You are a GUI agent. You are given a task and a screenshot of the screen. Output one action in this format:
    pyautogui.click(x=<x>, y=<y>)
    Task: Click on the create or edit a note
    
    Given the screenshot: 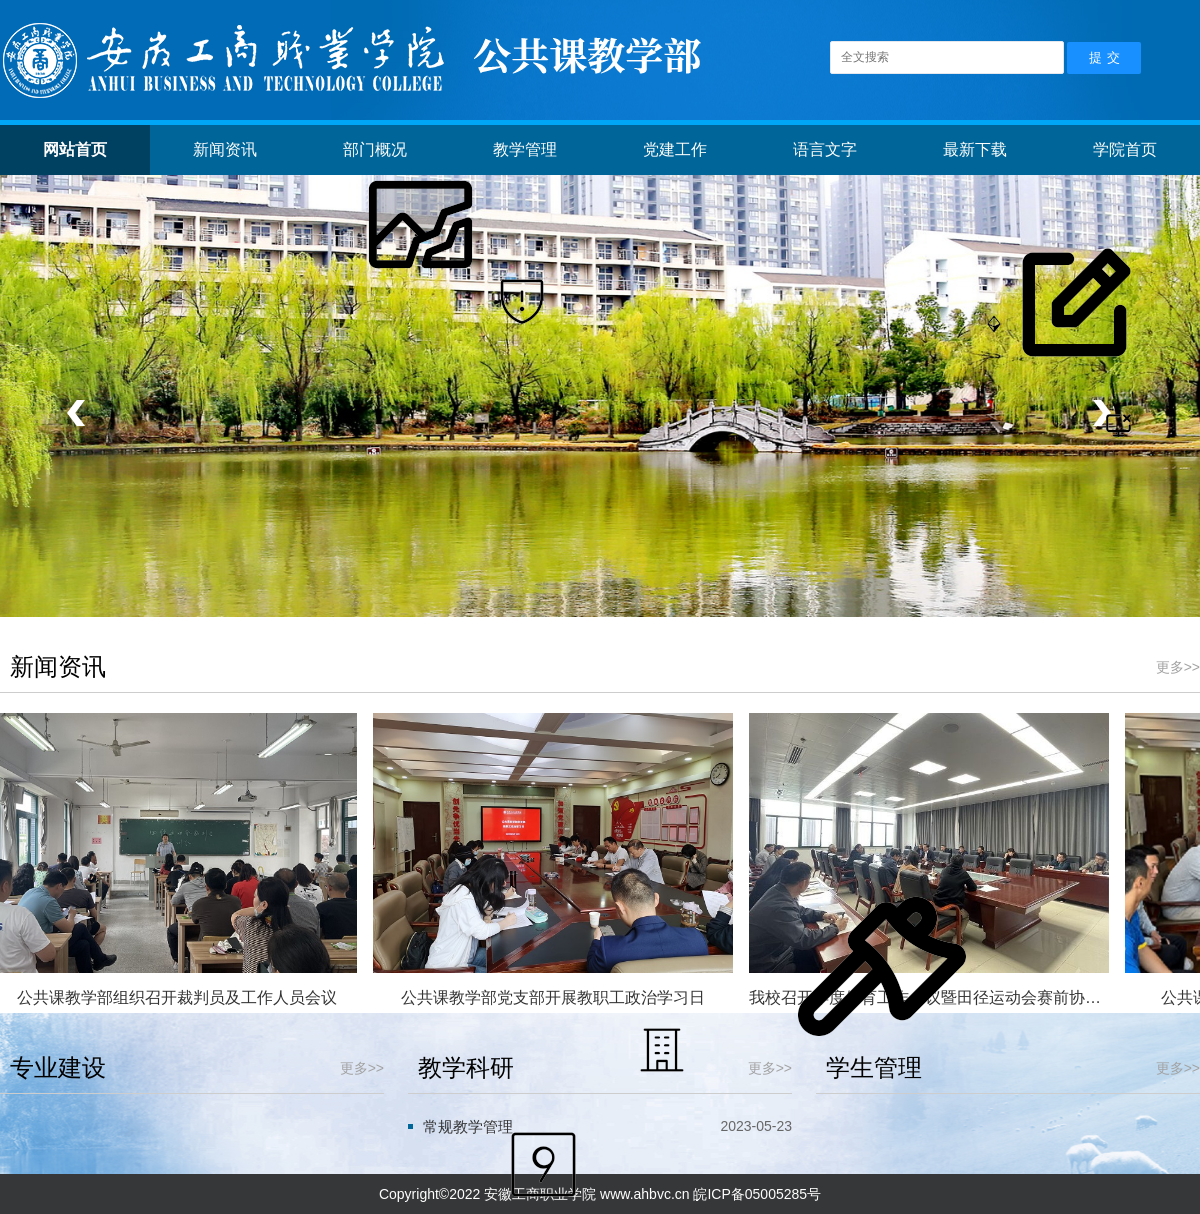 What is the action you would take?
    pyautogui.click(x=1074, y=304)
    